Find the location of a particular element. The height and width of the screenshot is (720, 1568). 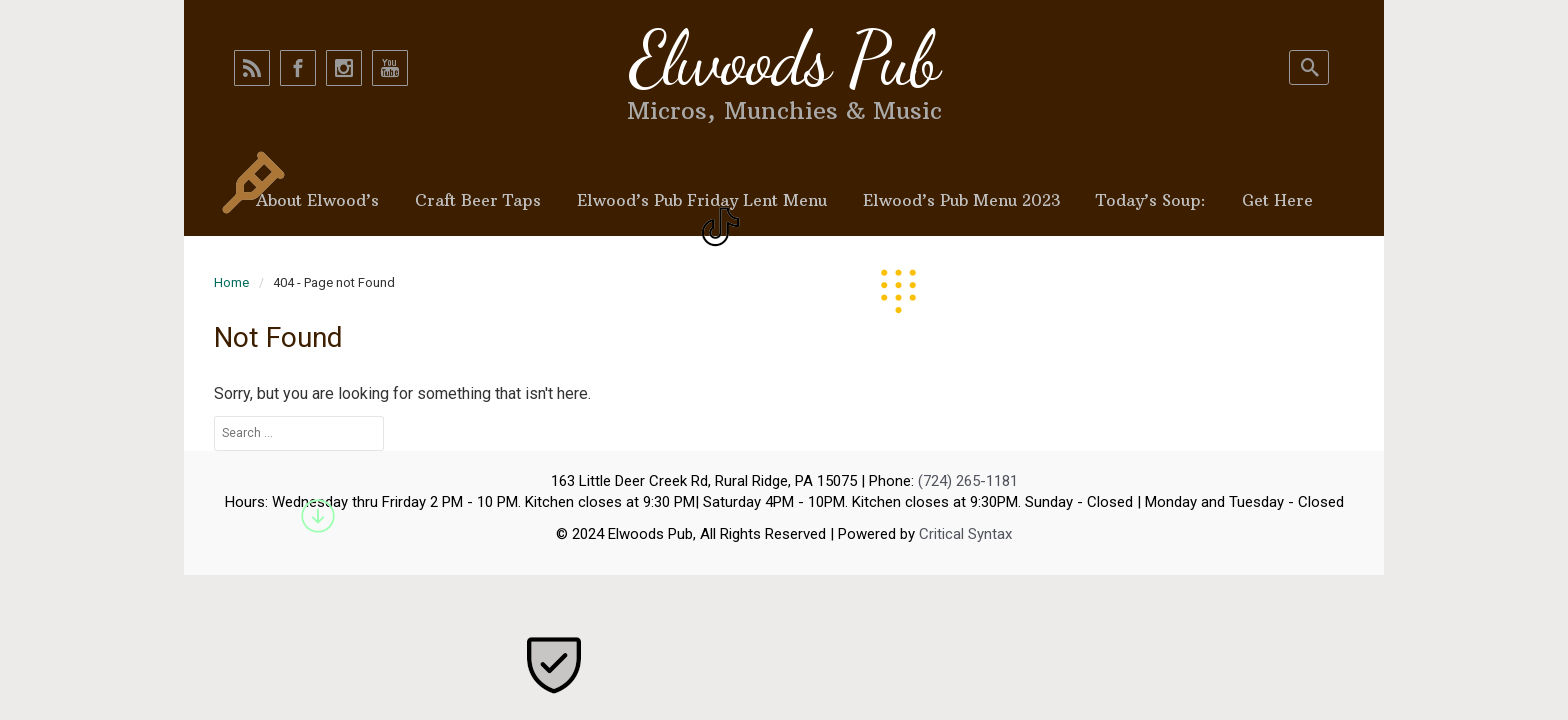

open the TikTok app is located at coordinates (720, 227).